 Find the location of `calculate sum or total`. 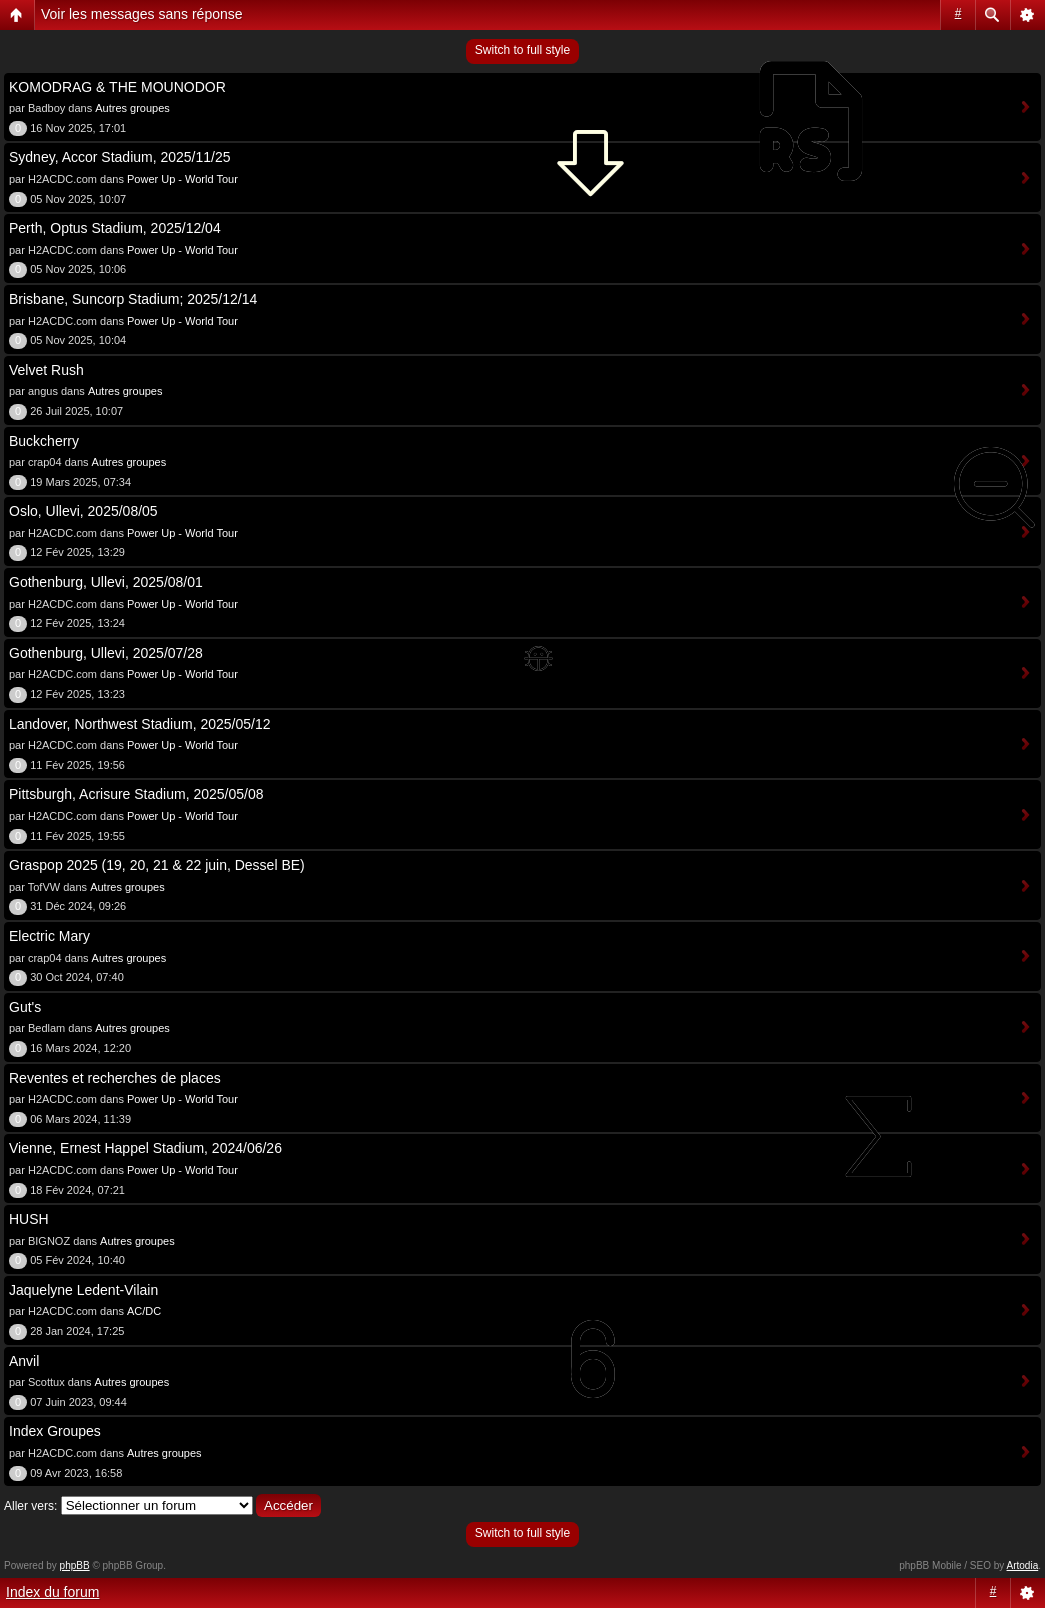

calculate sum or total is located at coordinates (878, 1136).